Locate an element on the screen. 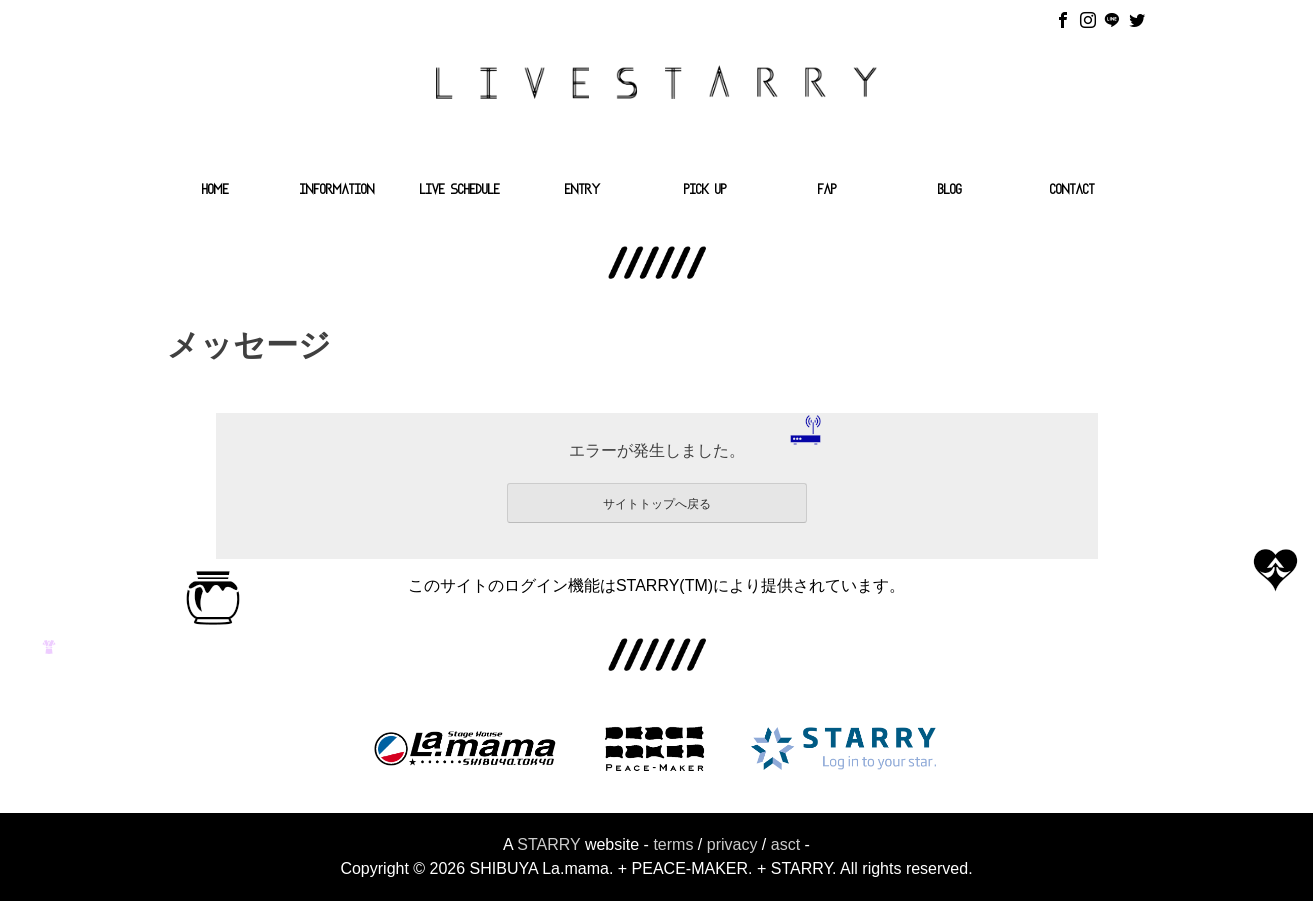  select ninja armor equipment is located at coordinates (49, 647).